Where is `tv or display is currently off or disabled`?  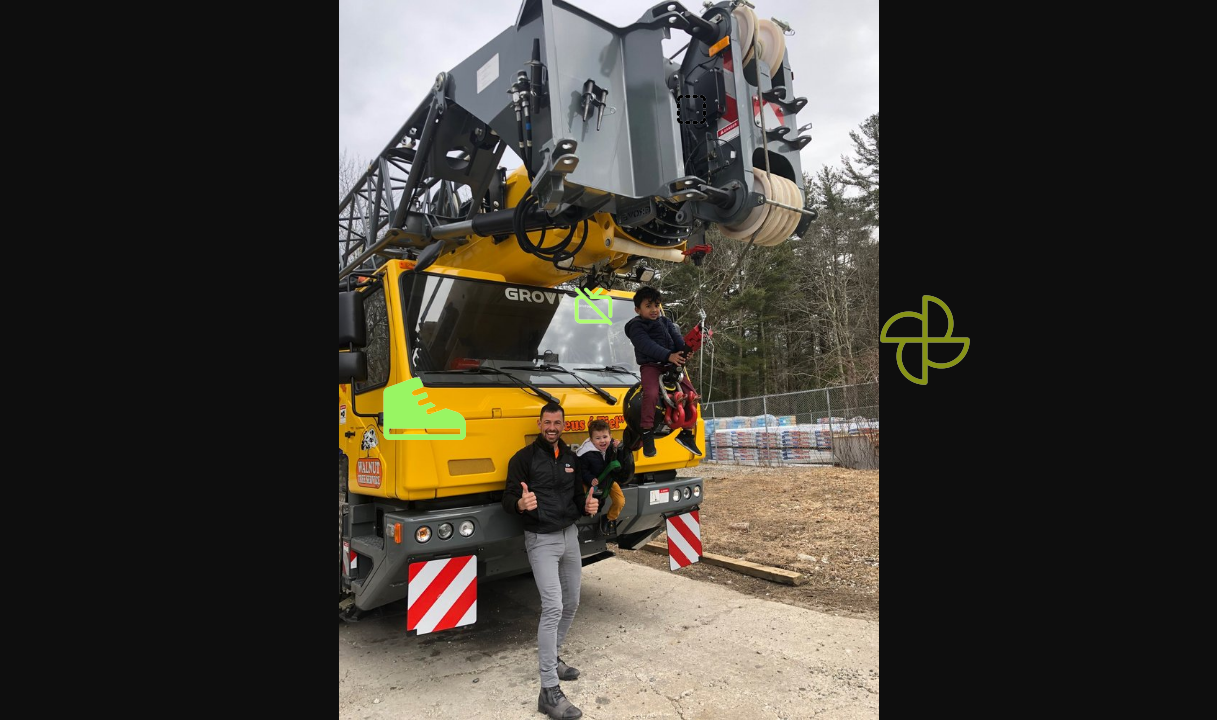
tv or display is currently off or disabled is located at coordinates (593, 306).